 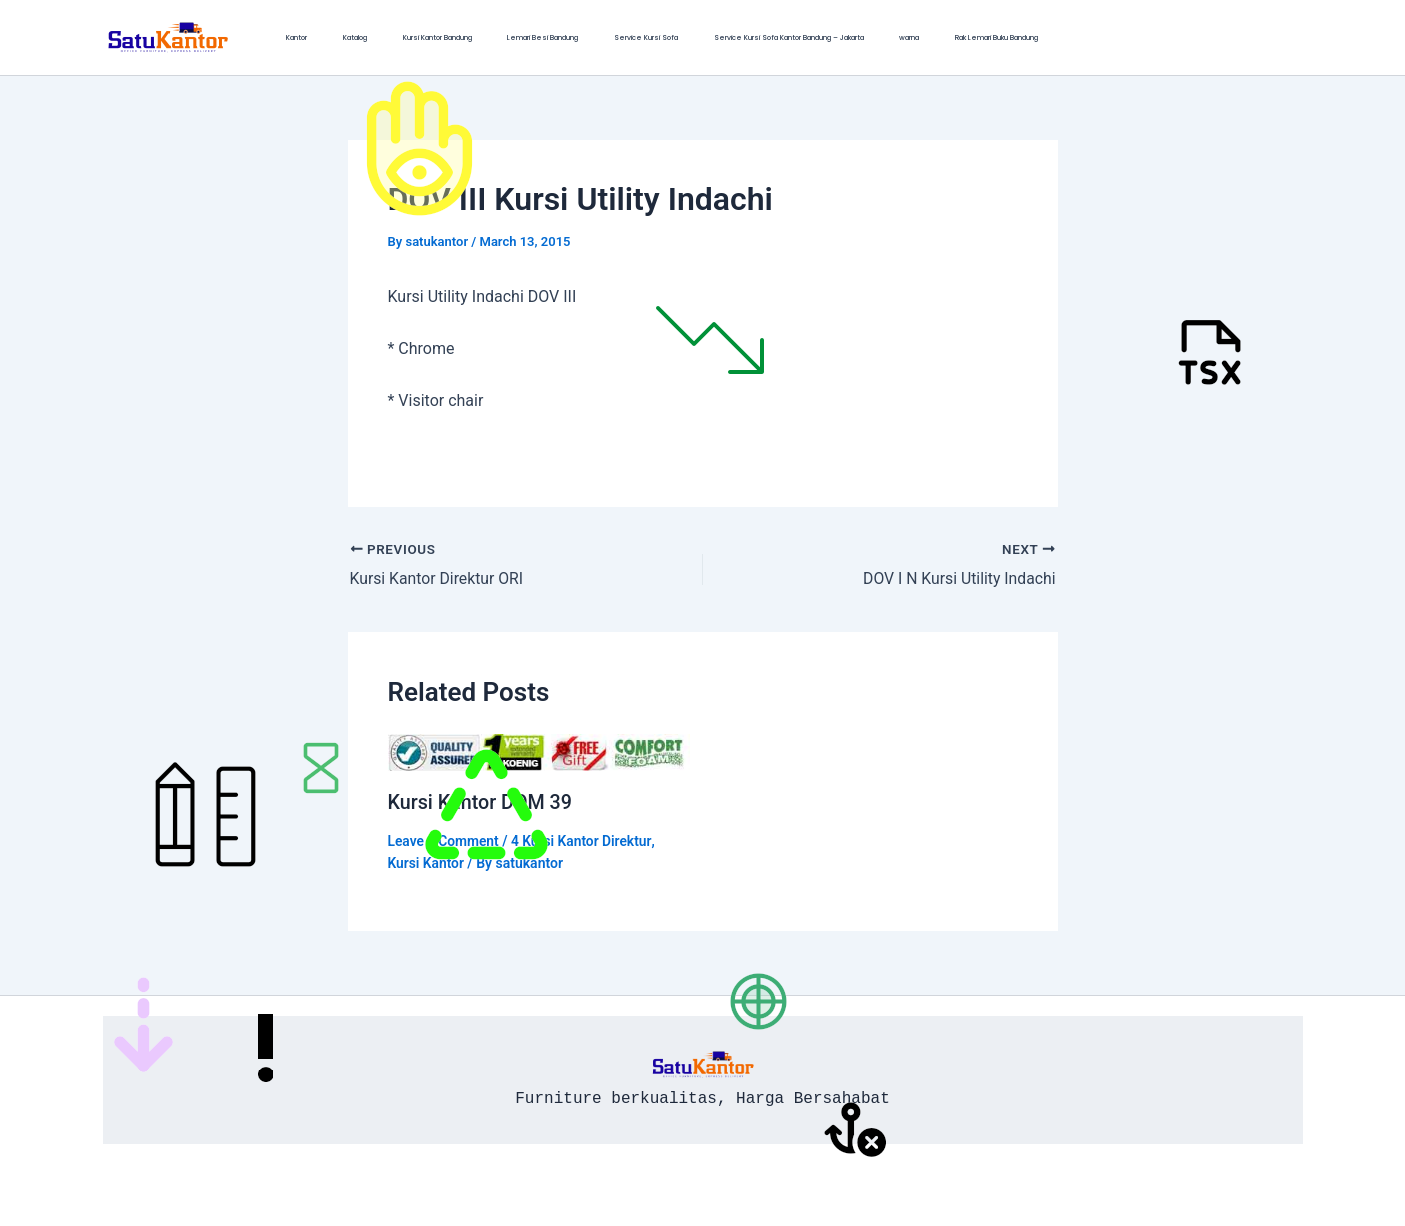 I want to click on view polar chart or radar graph data, so click(x=758, y=1001).